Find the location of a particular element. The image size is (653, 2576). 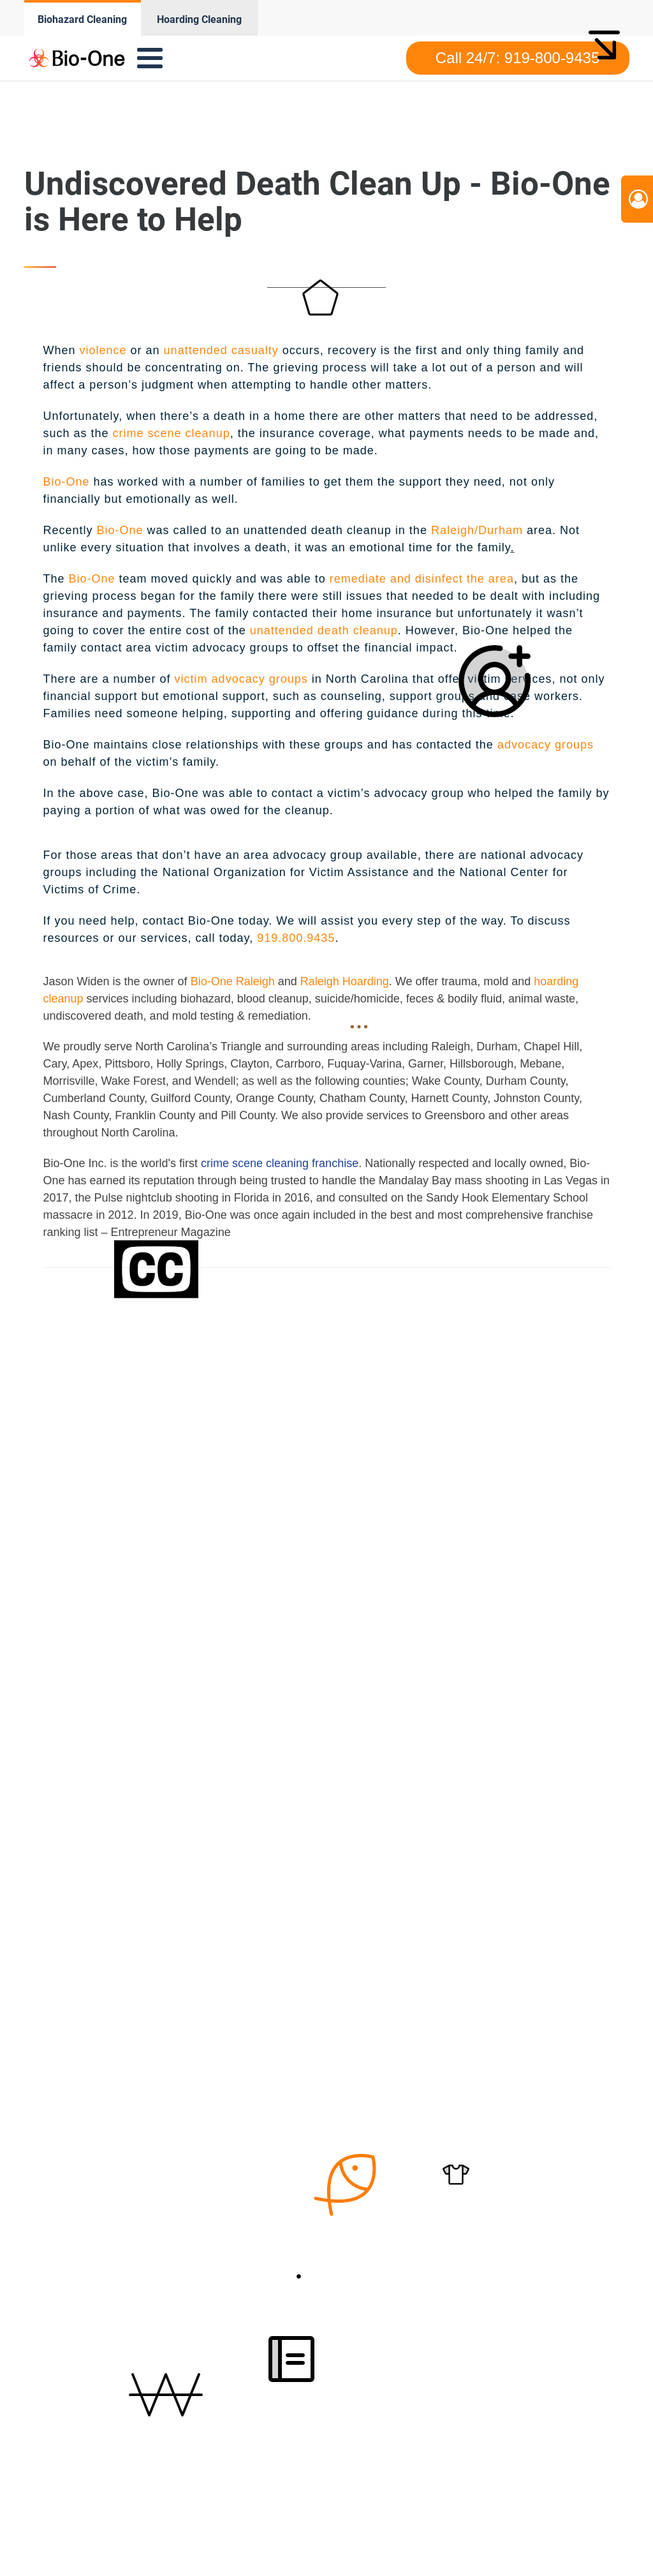

add a new user or contact is located at coordinates (494, 681).